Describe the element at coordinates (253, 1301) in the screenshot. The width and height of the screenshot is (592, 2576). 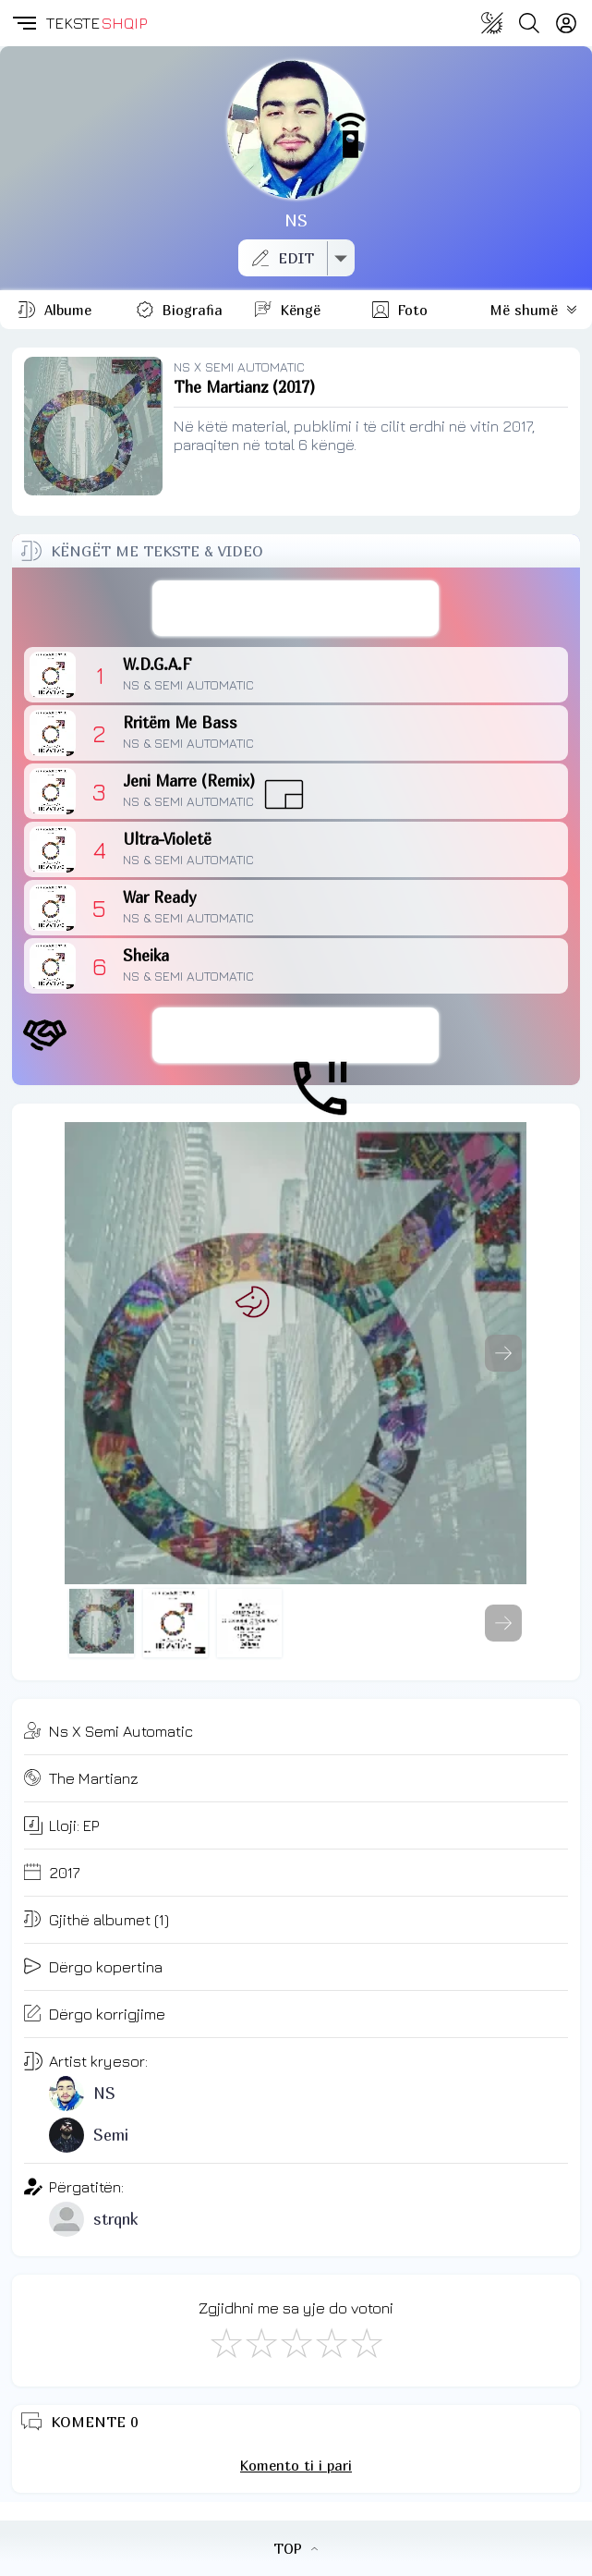
I see `access equestrian or horse-related features` at that location.